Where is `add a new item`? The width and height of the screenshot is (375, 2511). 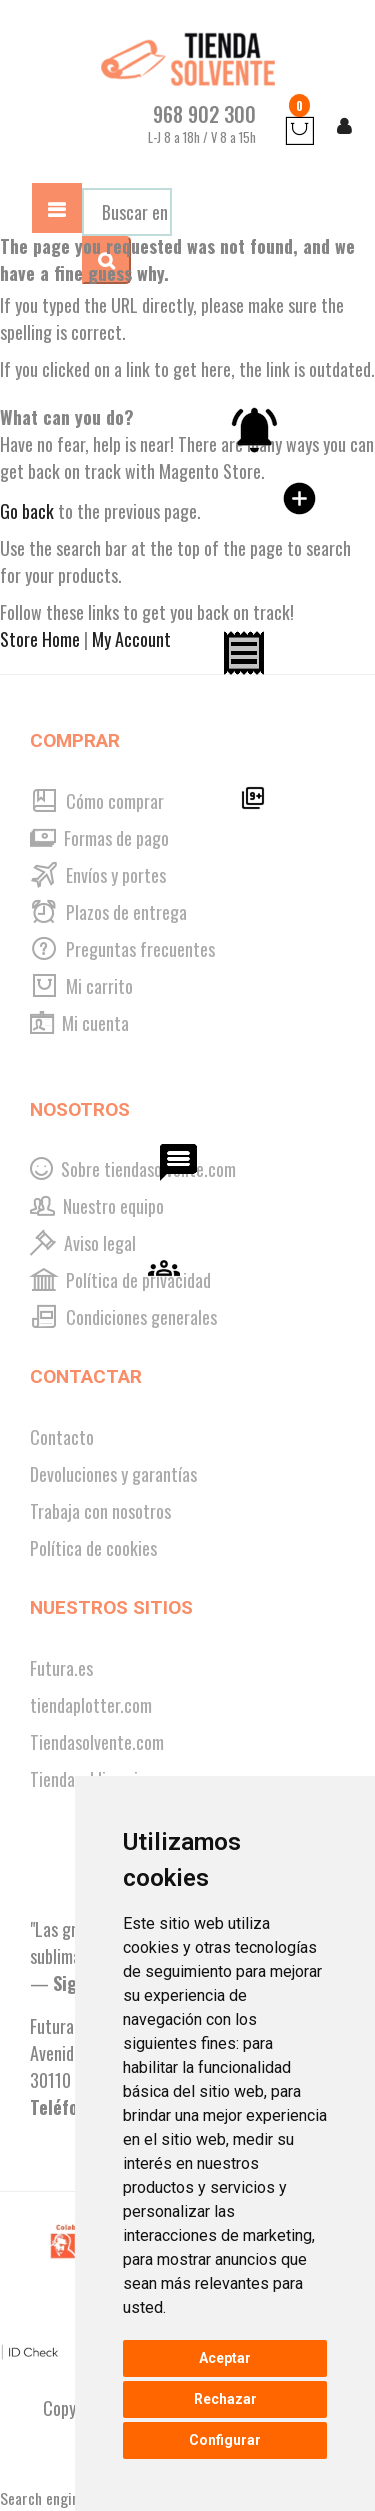
add a new item is located at coordinates (299, 498).